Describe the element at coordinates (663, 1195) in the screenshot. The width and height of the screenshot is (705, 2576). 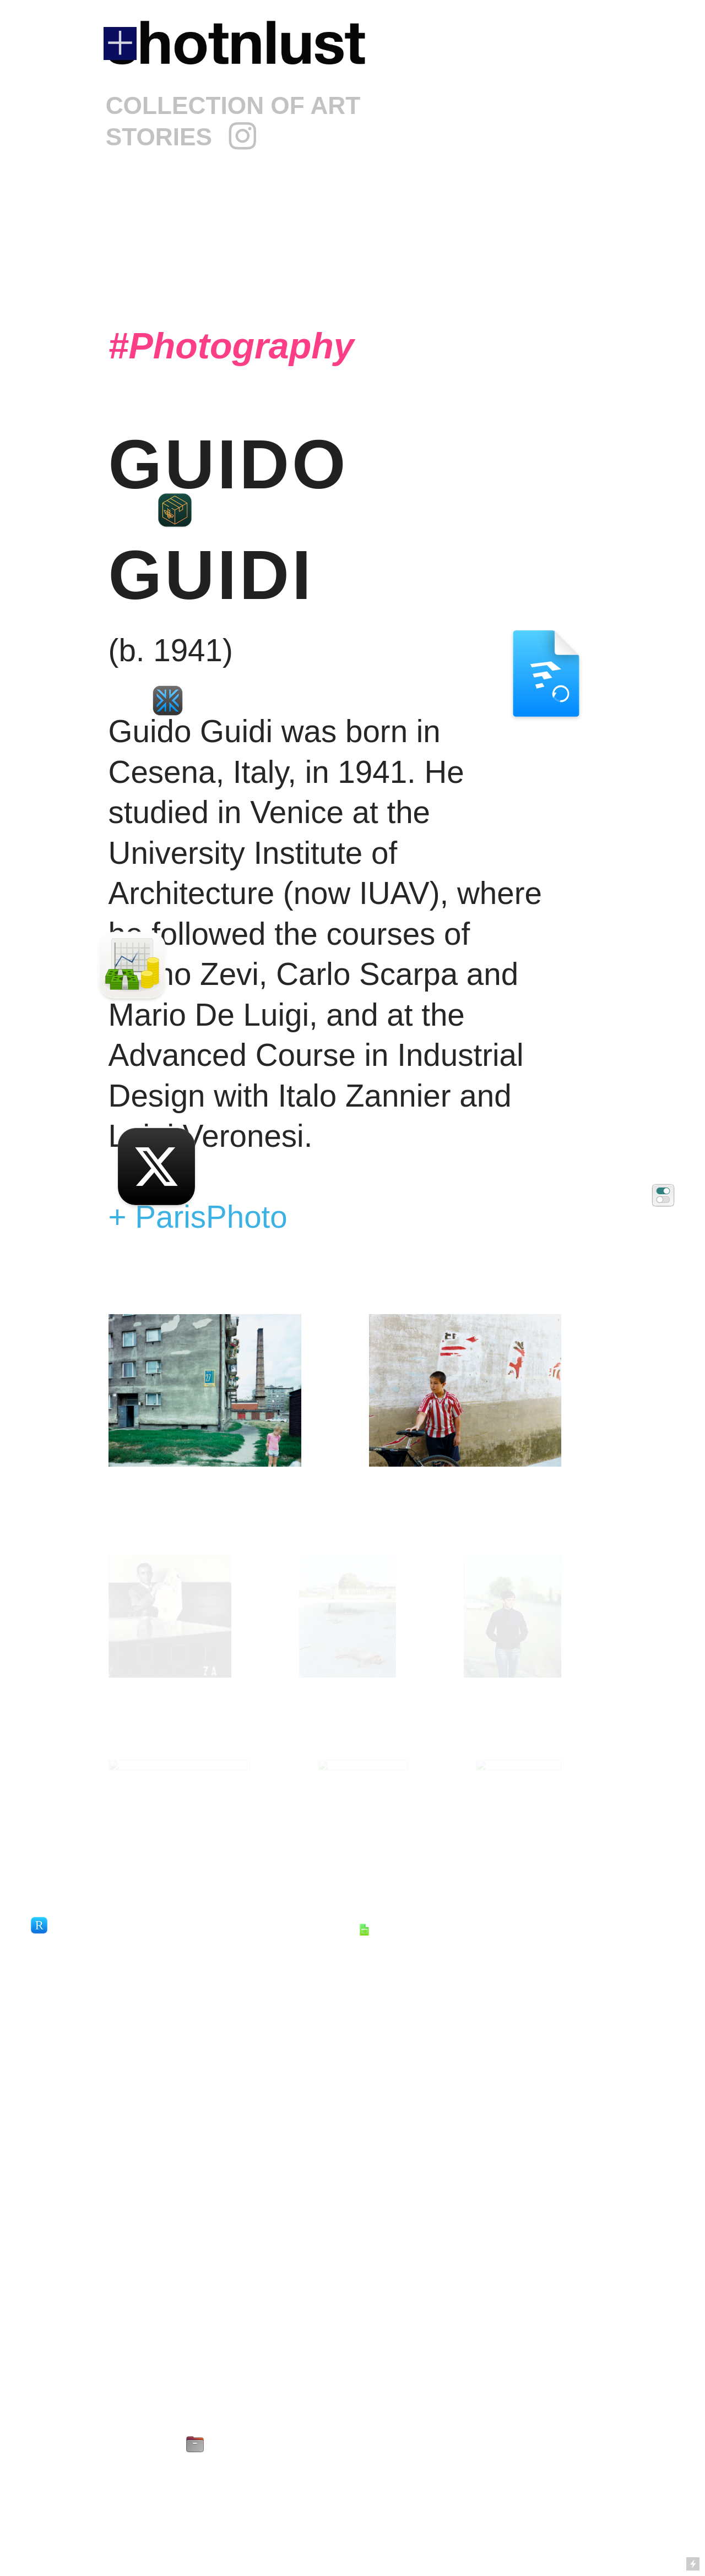
I see `open gnome tweaks settings` at that location.